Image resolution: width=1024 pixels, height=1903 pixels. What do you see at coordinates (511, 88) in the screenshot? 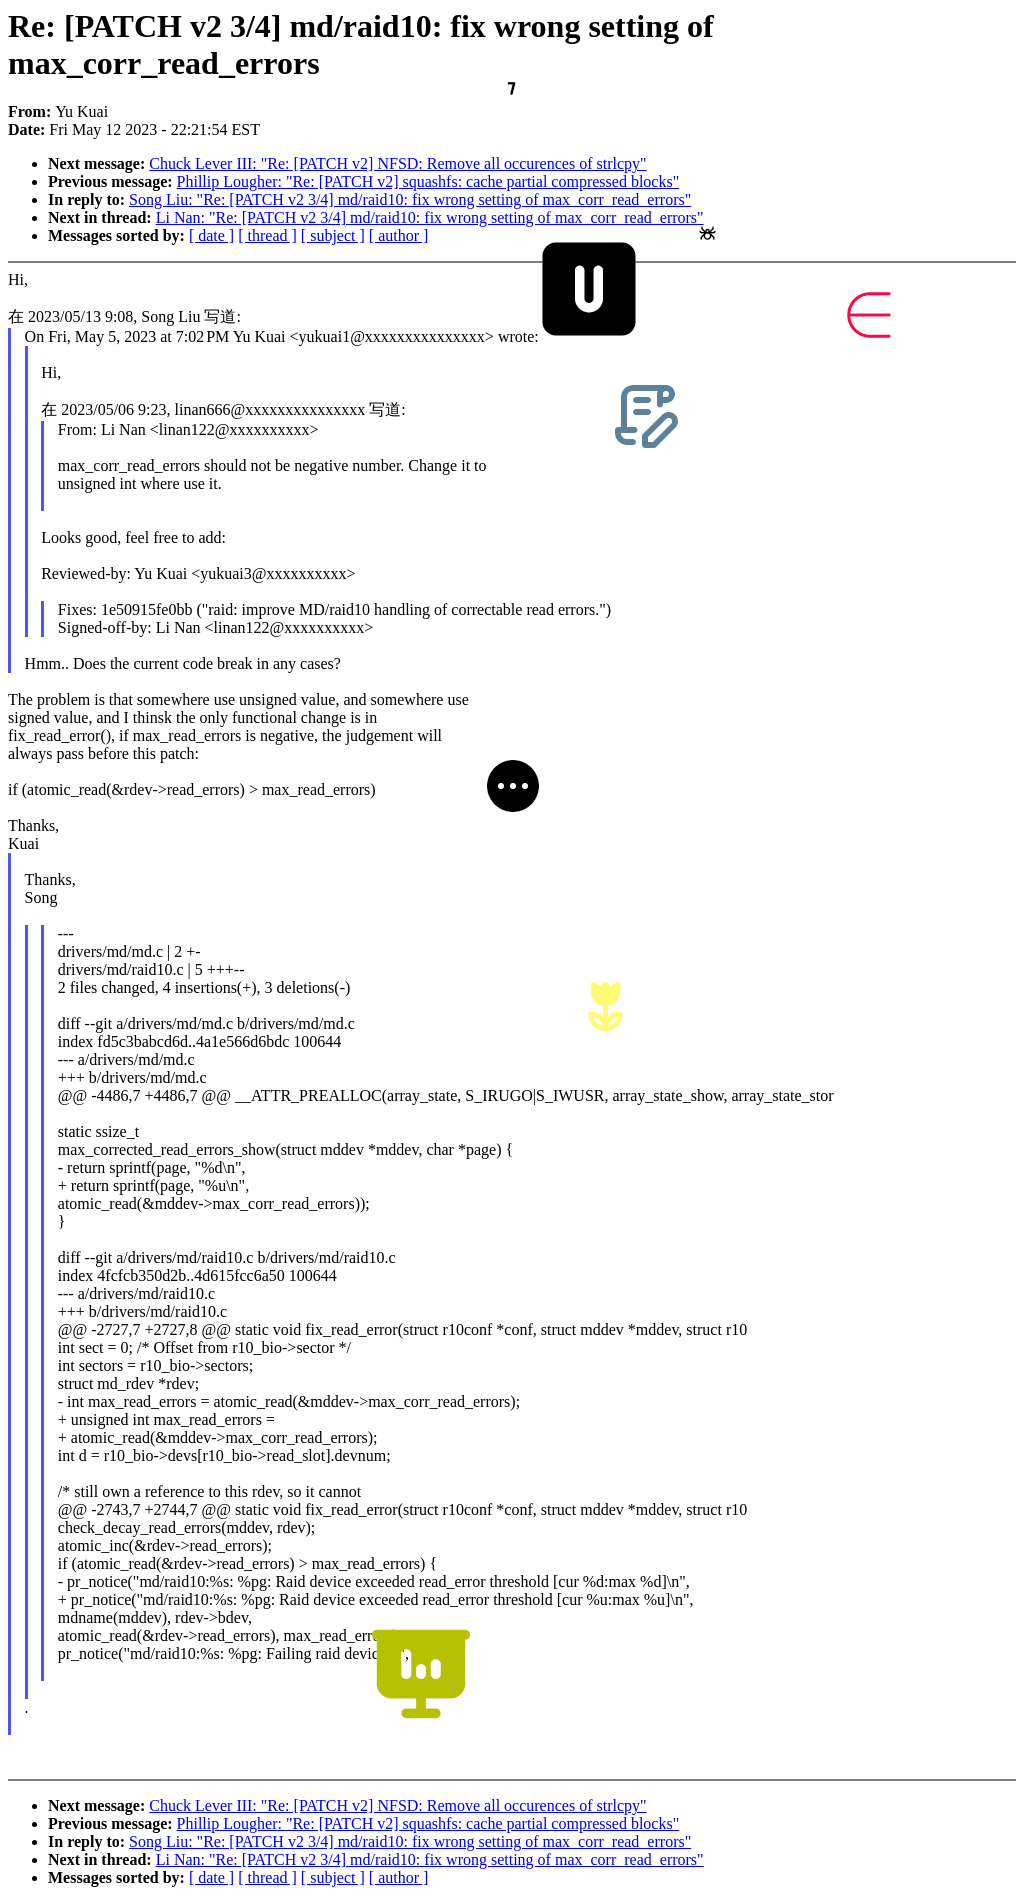
I see `indicates item number 7 in a list or sequence` at bounding box center [511, 88].